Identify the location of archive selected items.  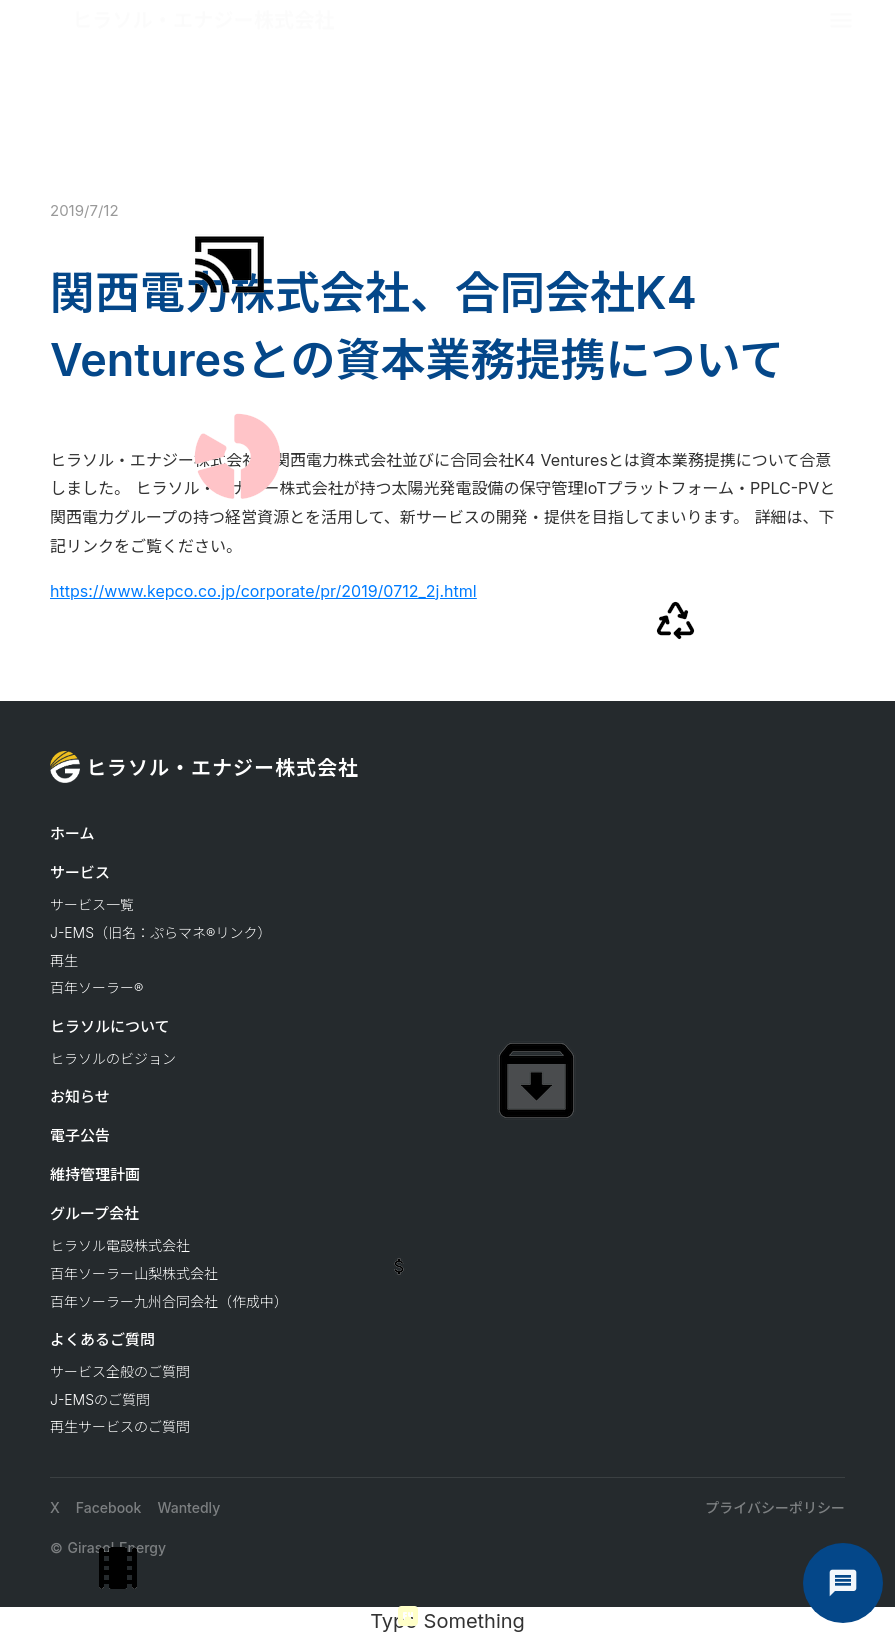
(536, 1080).